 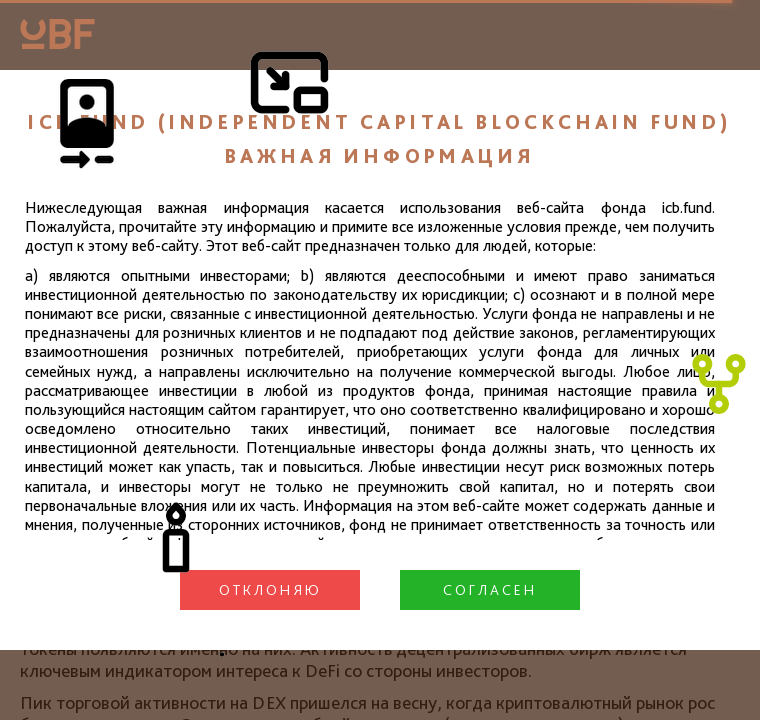 I want to click on access candle or ambient lighting settings, so click(x=176, y=539).